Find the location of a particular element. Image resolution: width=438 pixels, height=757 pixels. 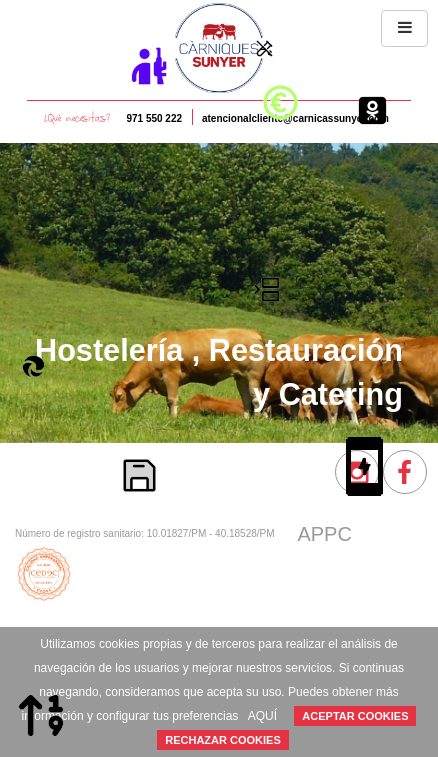

save current file or document is located at coordinates (139, 475).